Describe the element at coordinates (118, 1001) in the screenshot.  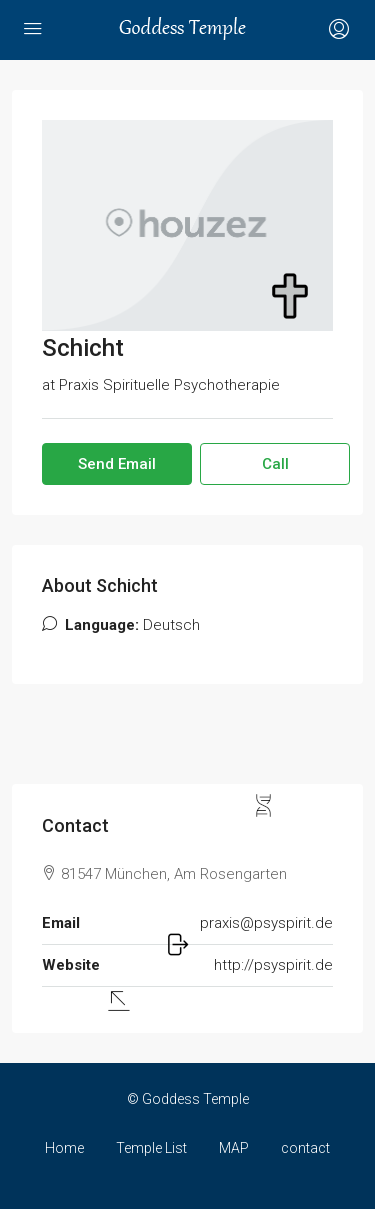
I see `navigate to the top-left or home position` at that location.